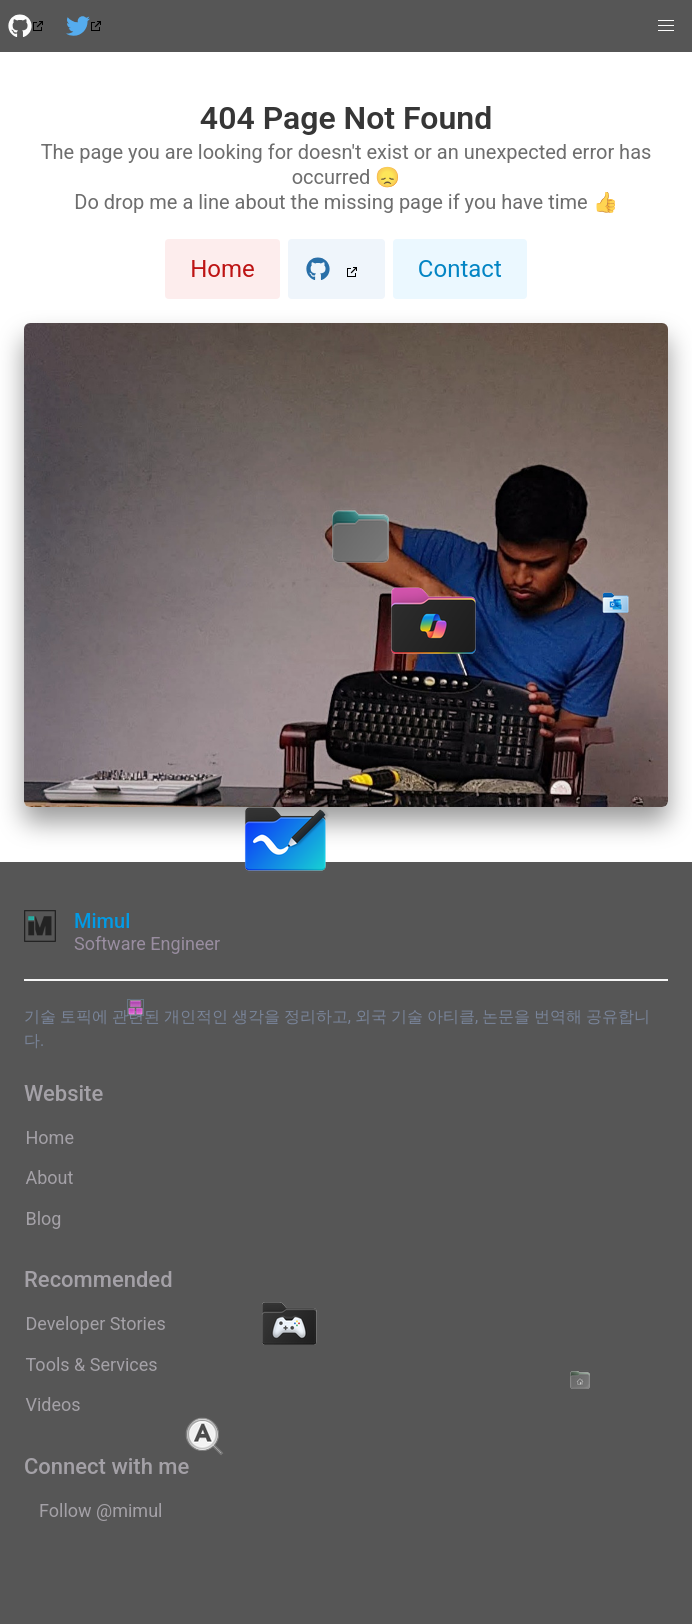  I want to click on access your home folder, so click(580, 1380).